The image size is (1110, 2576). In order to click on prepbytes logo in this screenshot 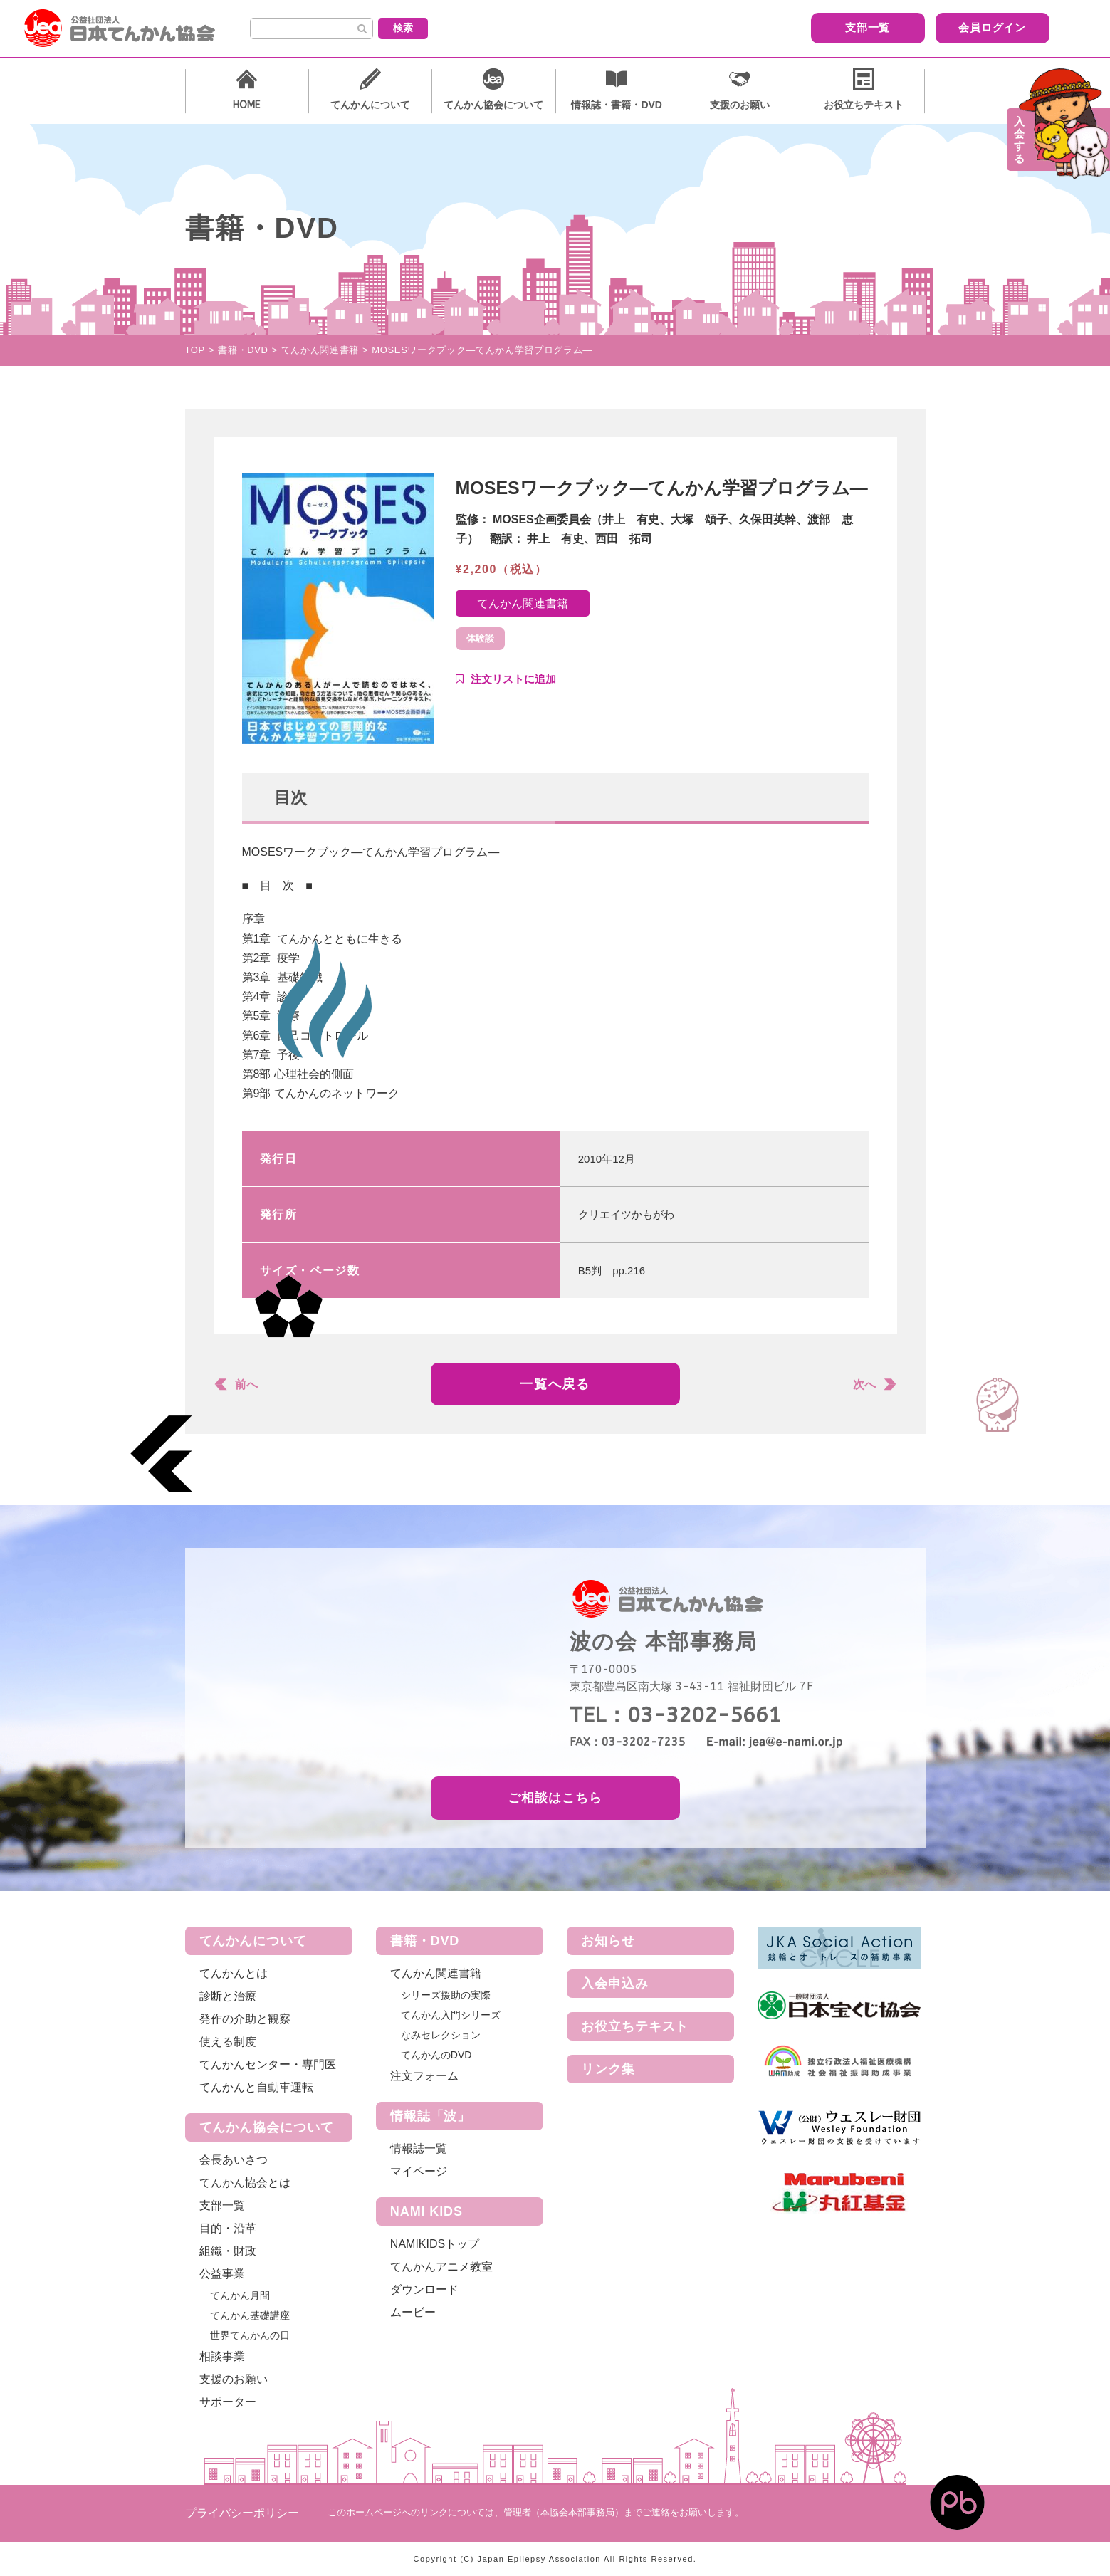, I will do `click(957, 2502)`.